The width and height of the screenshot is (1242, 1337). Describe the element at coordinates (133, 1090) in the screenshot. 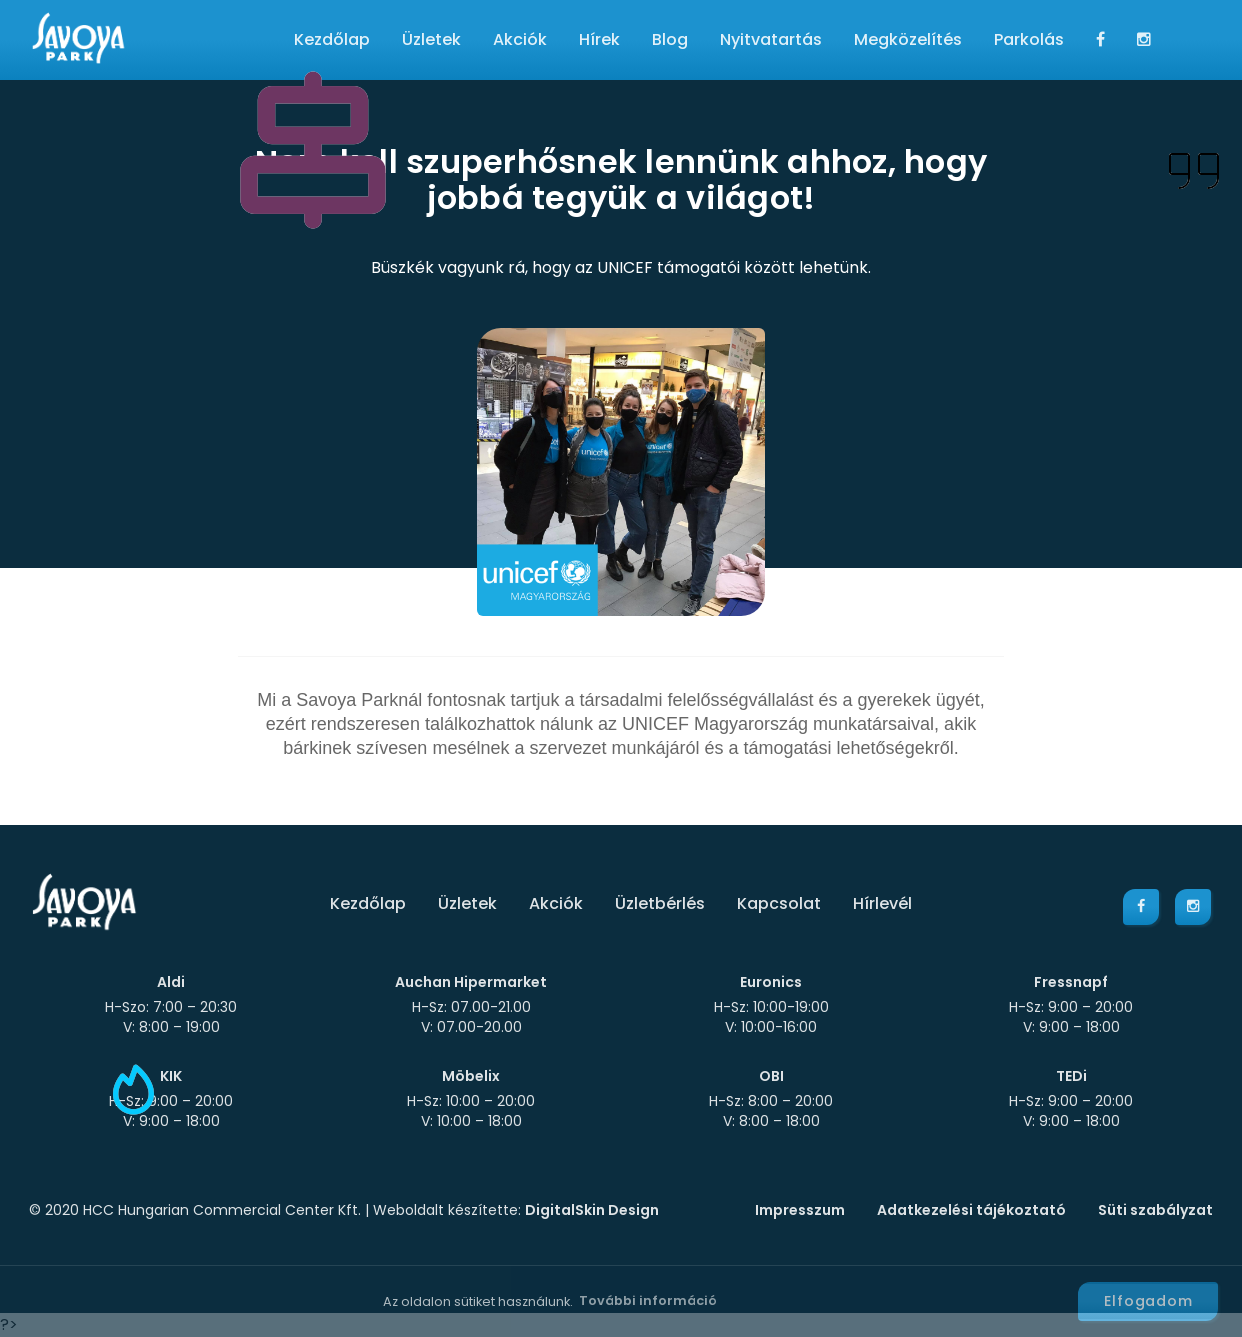

I see `indicates trending or popular content` at that location.